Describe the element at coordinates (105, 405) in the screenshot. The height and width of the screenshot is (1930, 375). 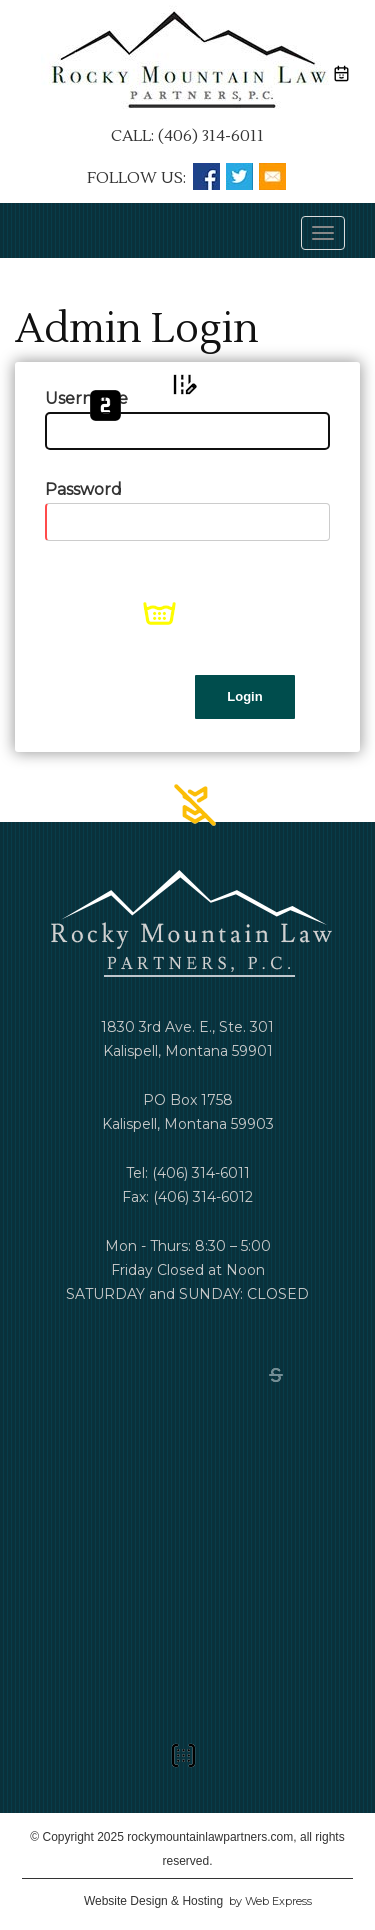
I see `select option 2 in a numbered list` at that location.